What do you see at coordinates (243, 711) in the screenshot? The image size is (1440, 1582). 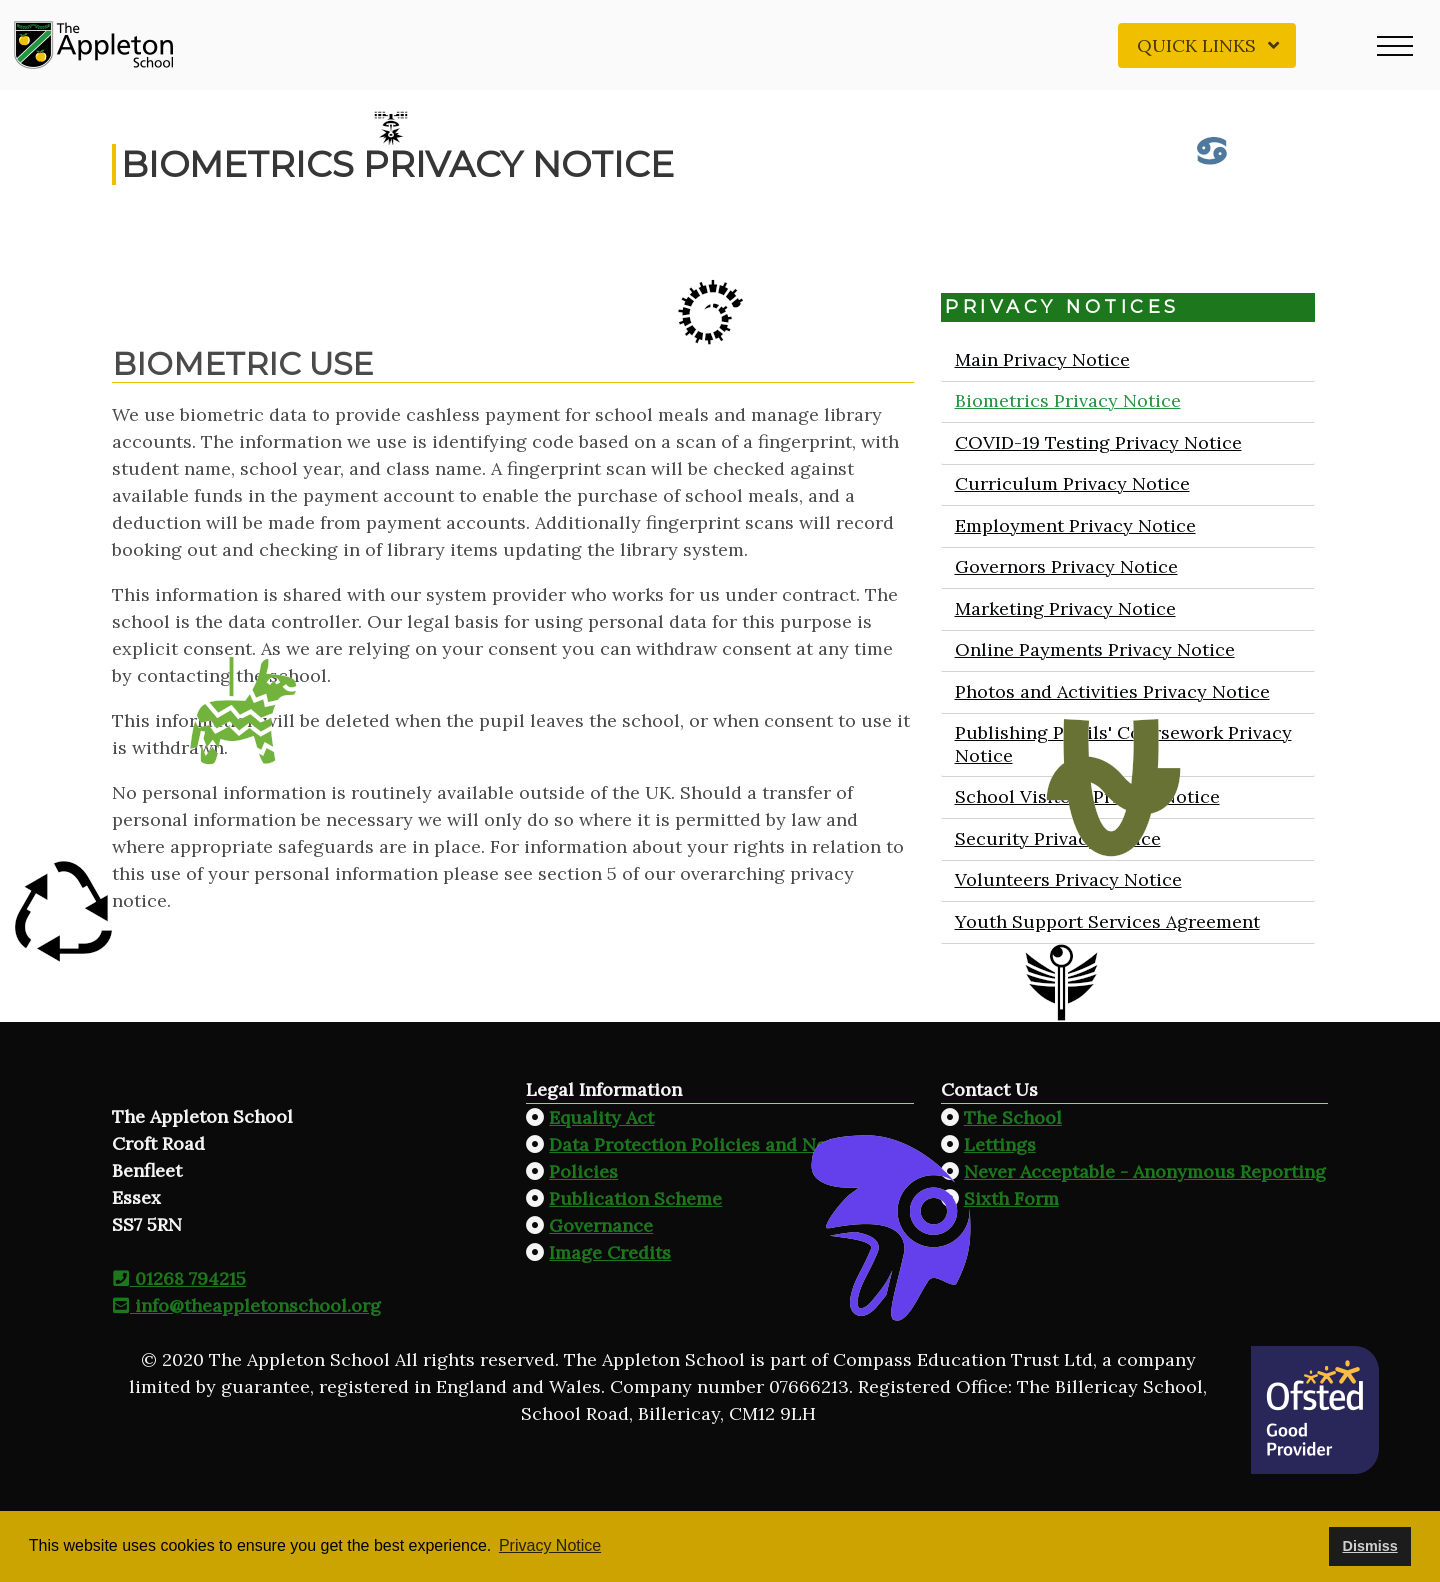 I see `party or celebration theme indicator` at bounding box center [243, 711].